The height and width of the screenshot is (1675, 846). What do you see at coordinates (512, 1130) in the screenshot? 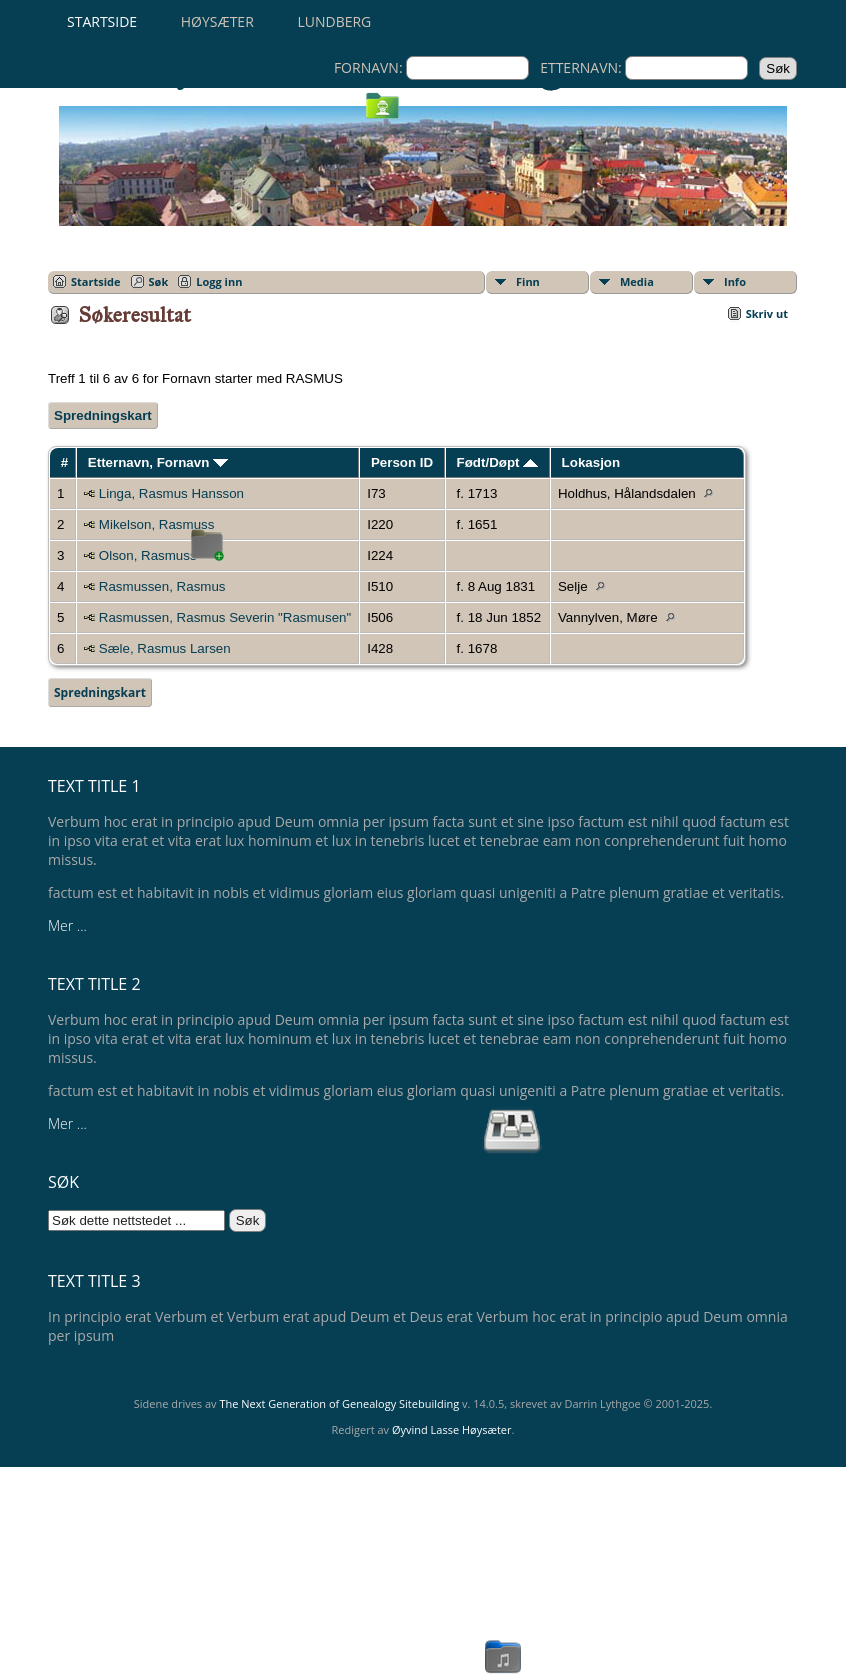
I see `open desktop preferences` at bounding box center [512, 1130].